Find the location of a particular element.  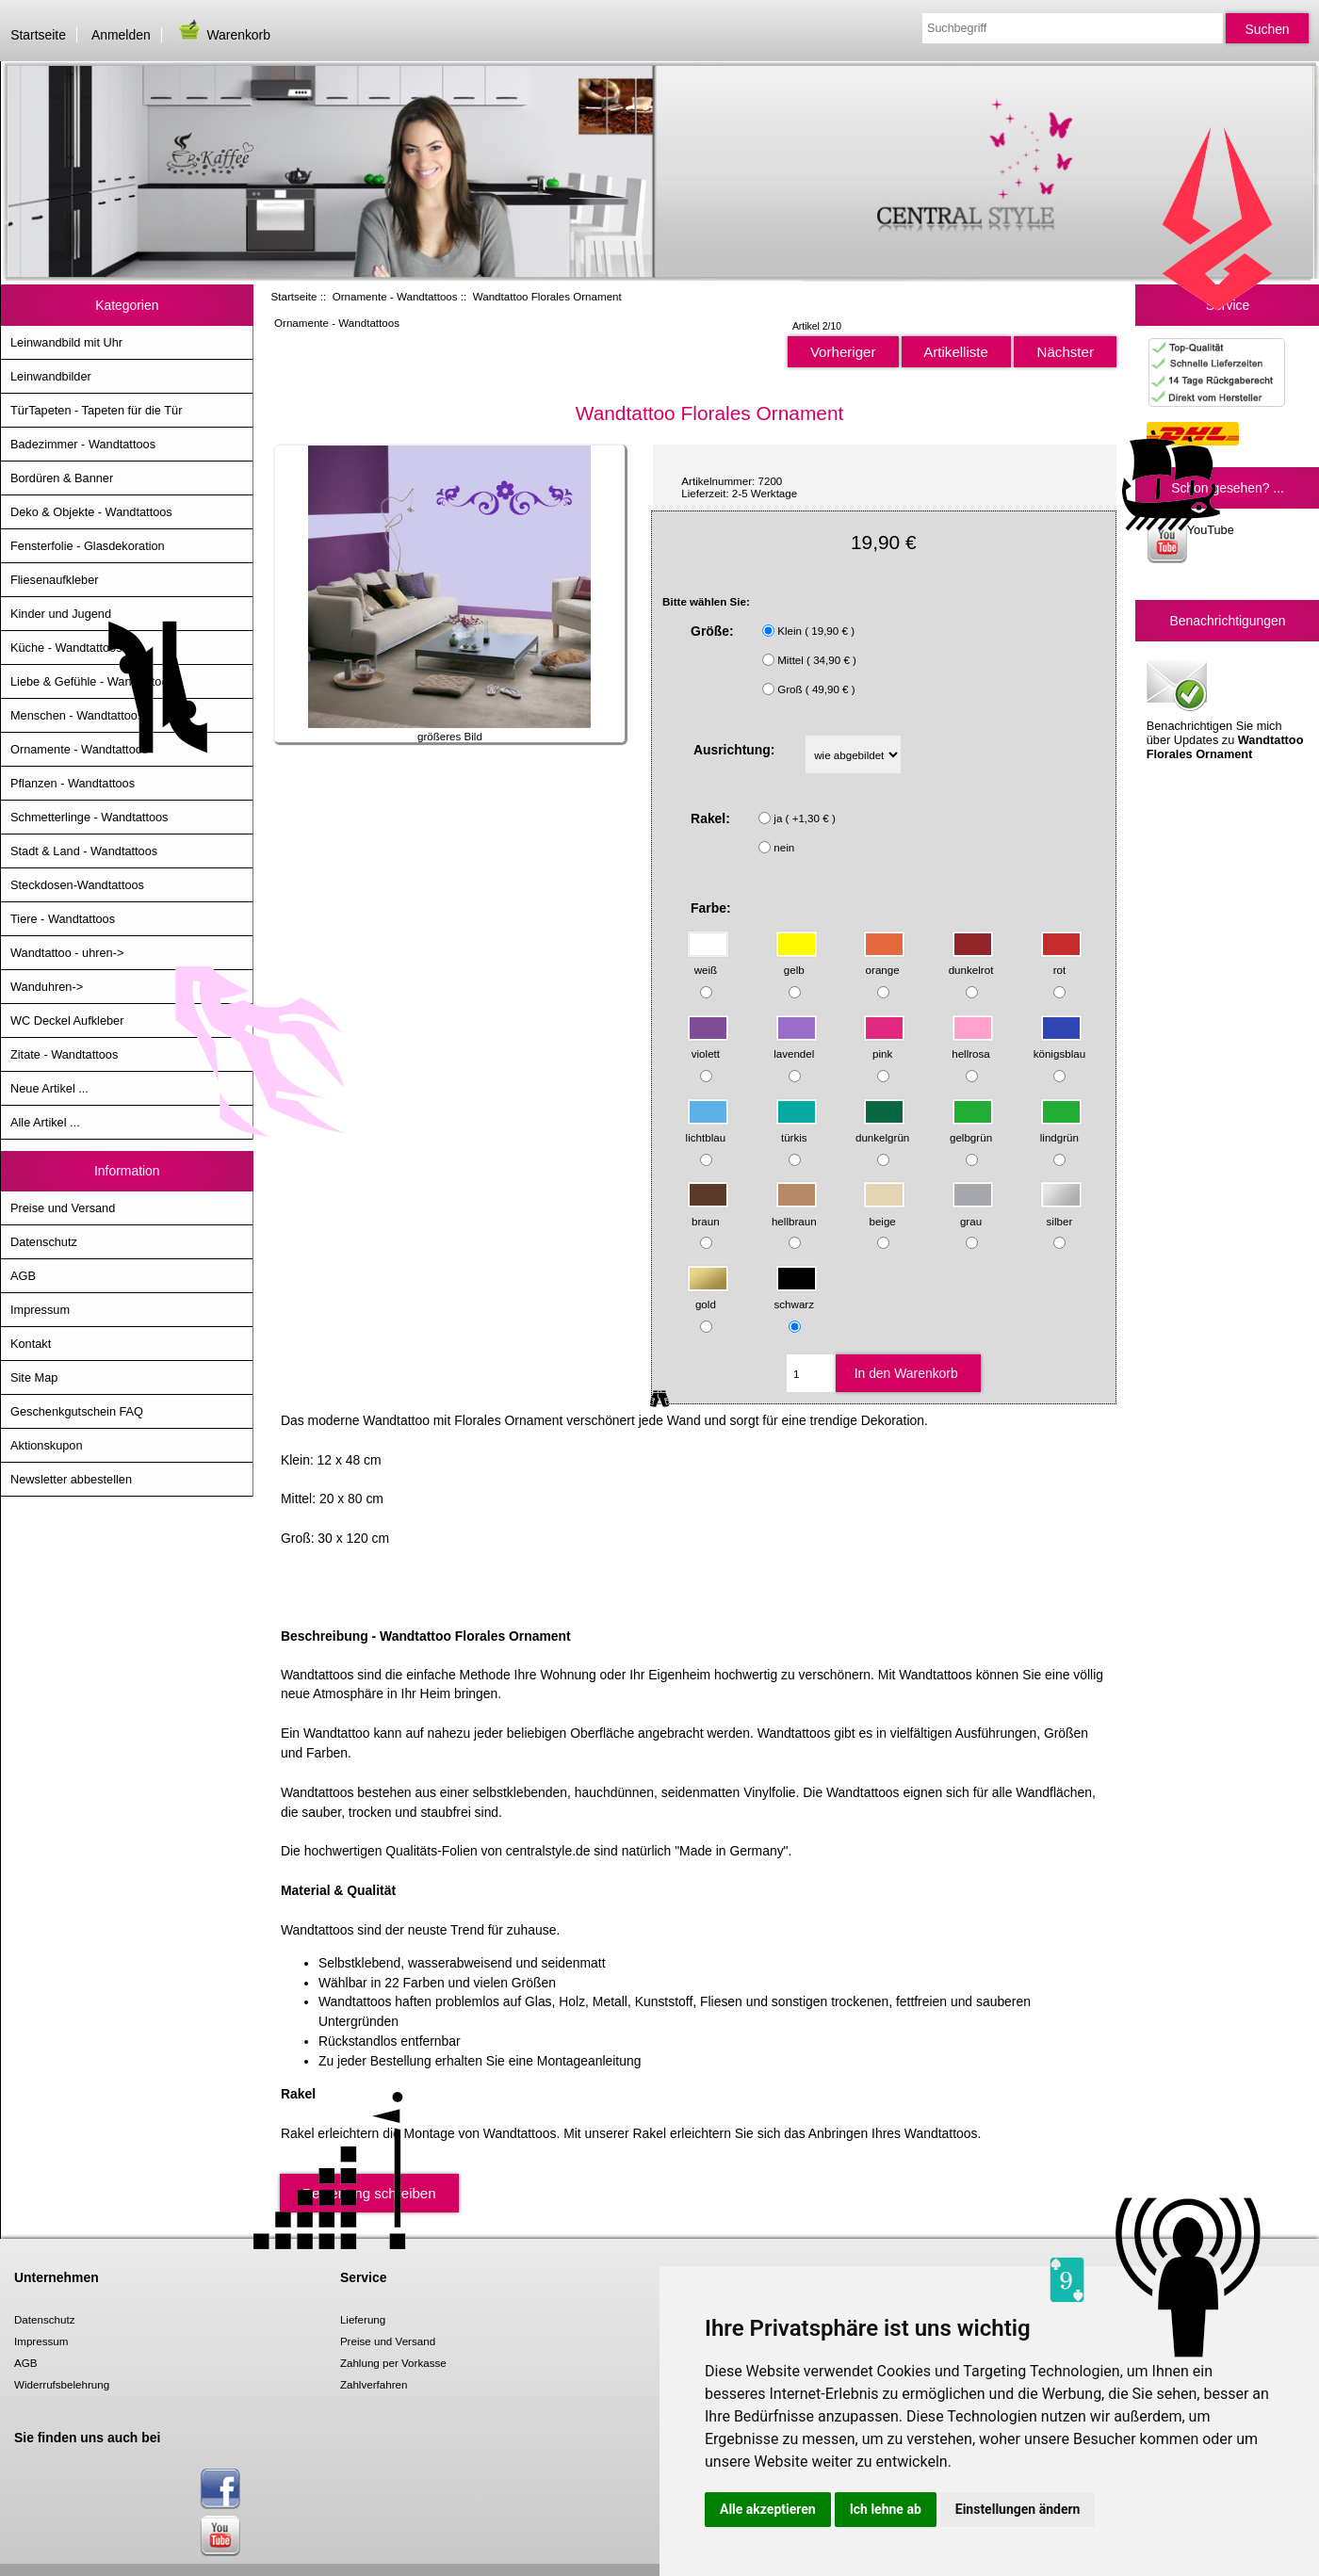

select the 9 of spades card is located at coordinates (1067, 2279).